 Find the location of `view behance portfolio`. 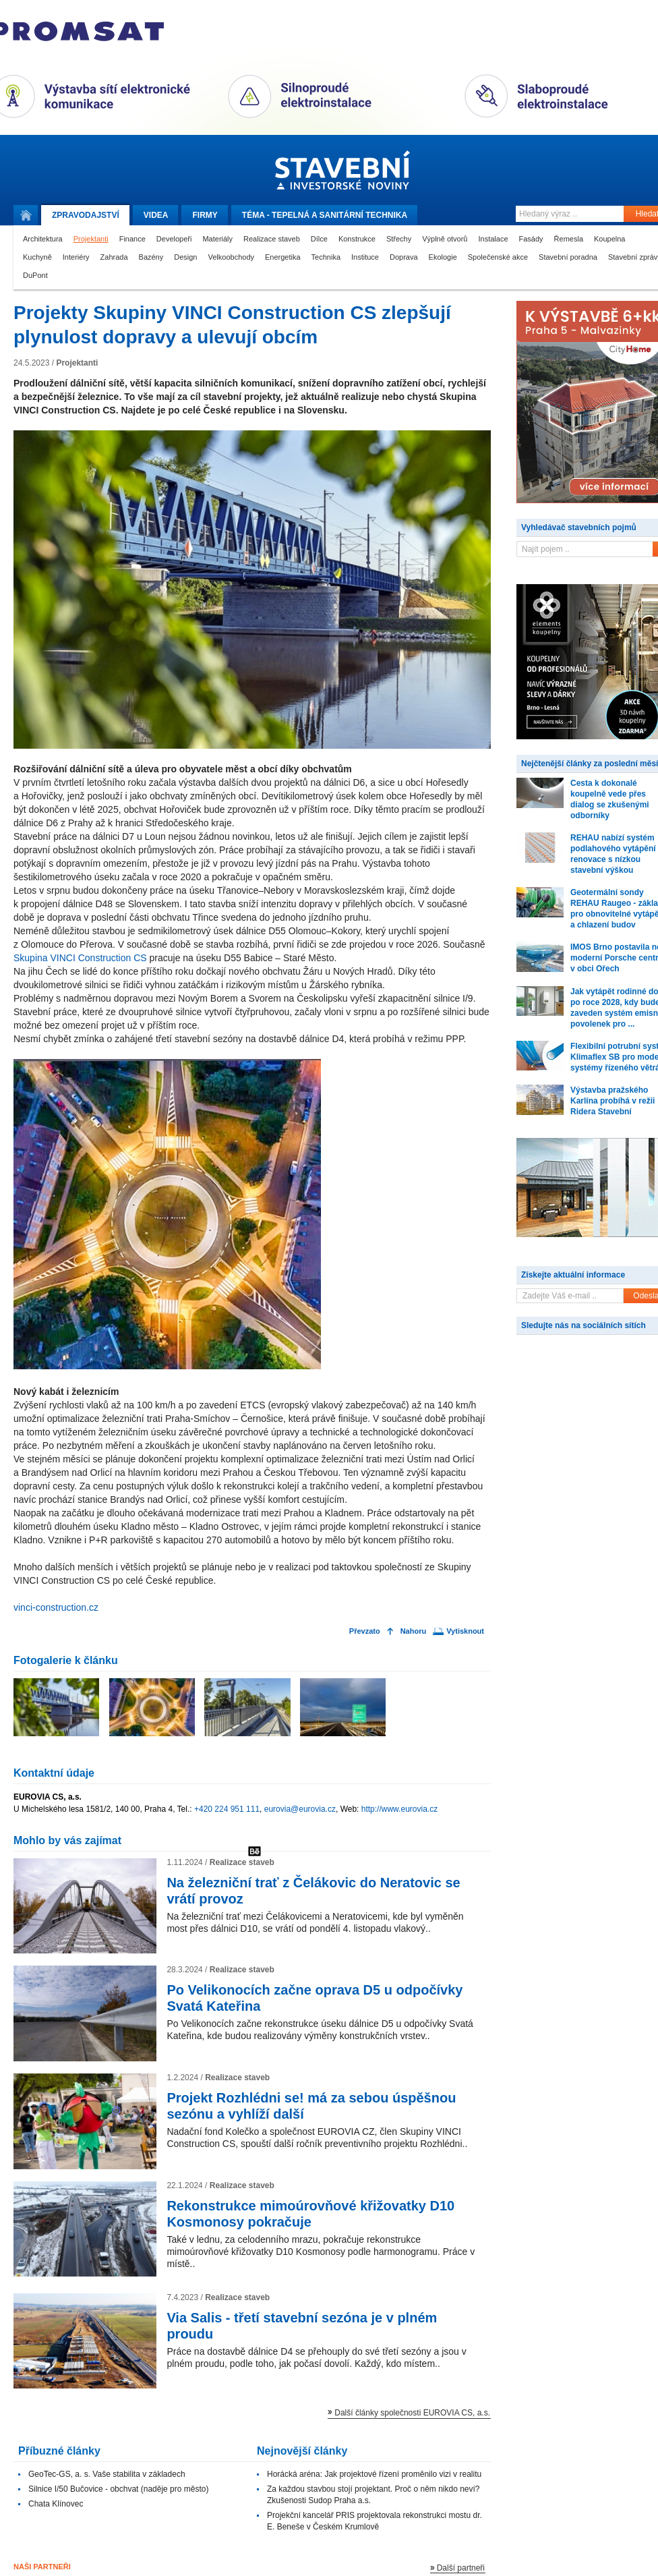

view behance portfolio is located at coordinates (254, 1851).